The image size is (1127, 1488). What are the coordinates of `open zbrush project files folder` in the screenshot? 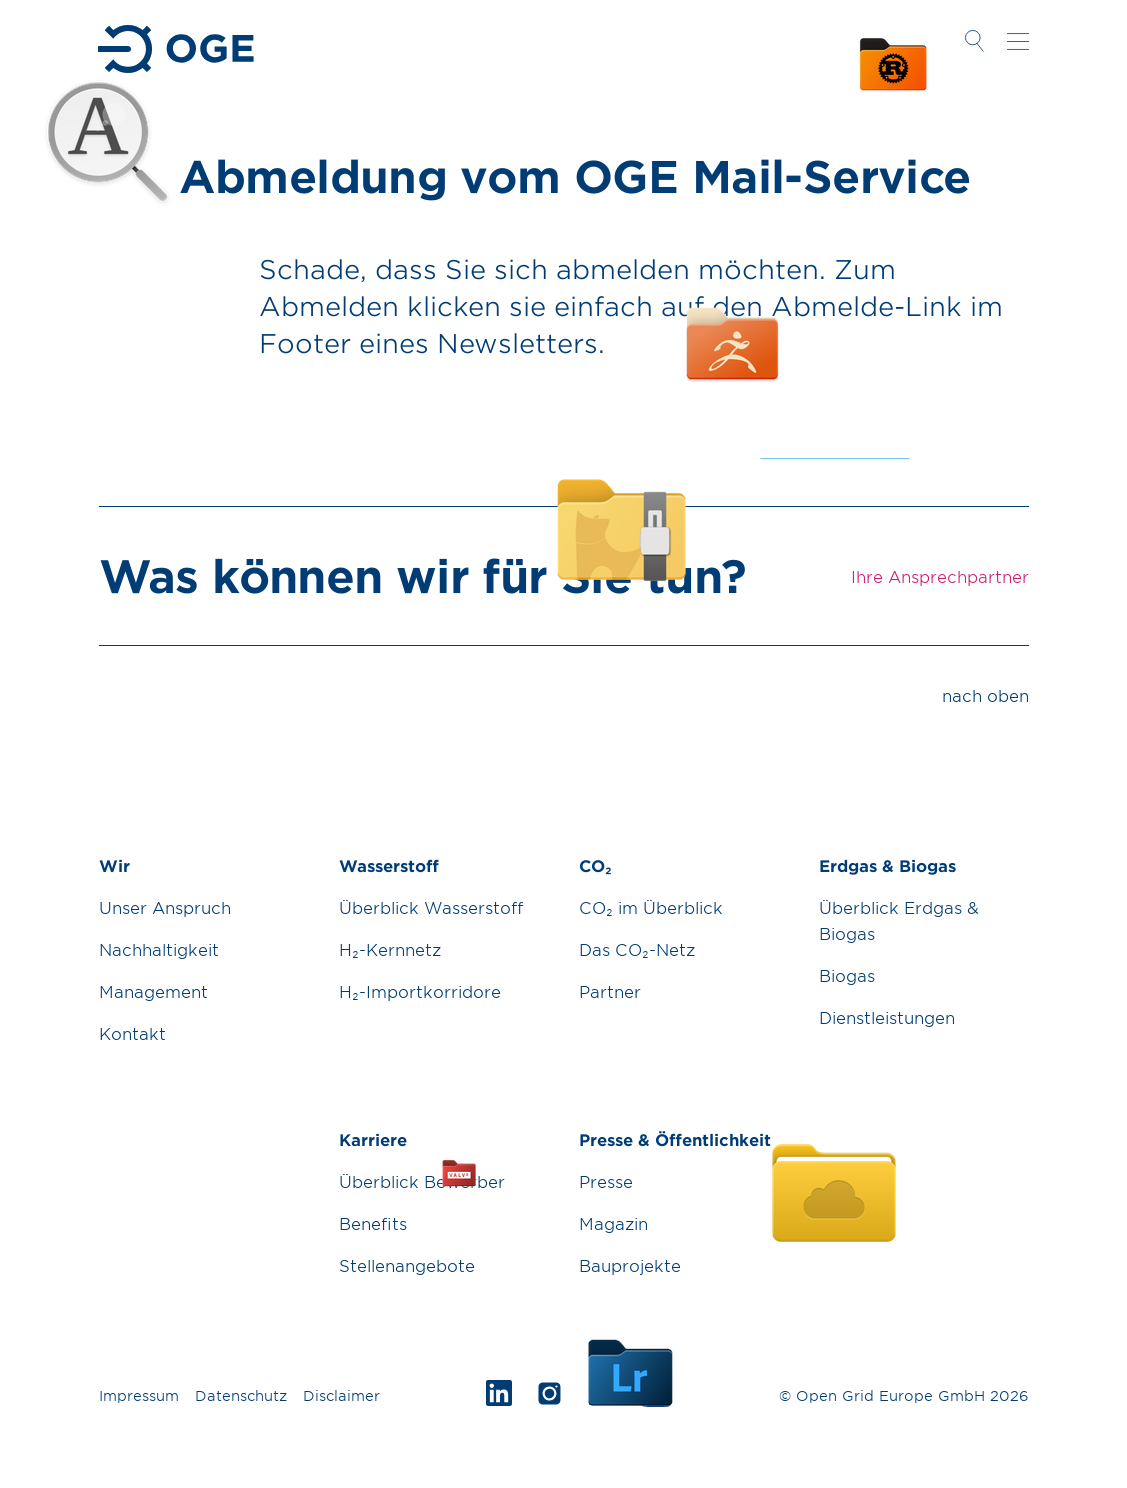 It's located at (732, 346).